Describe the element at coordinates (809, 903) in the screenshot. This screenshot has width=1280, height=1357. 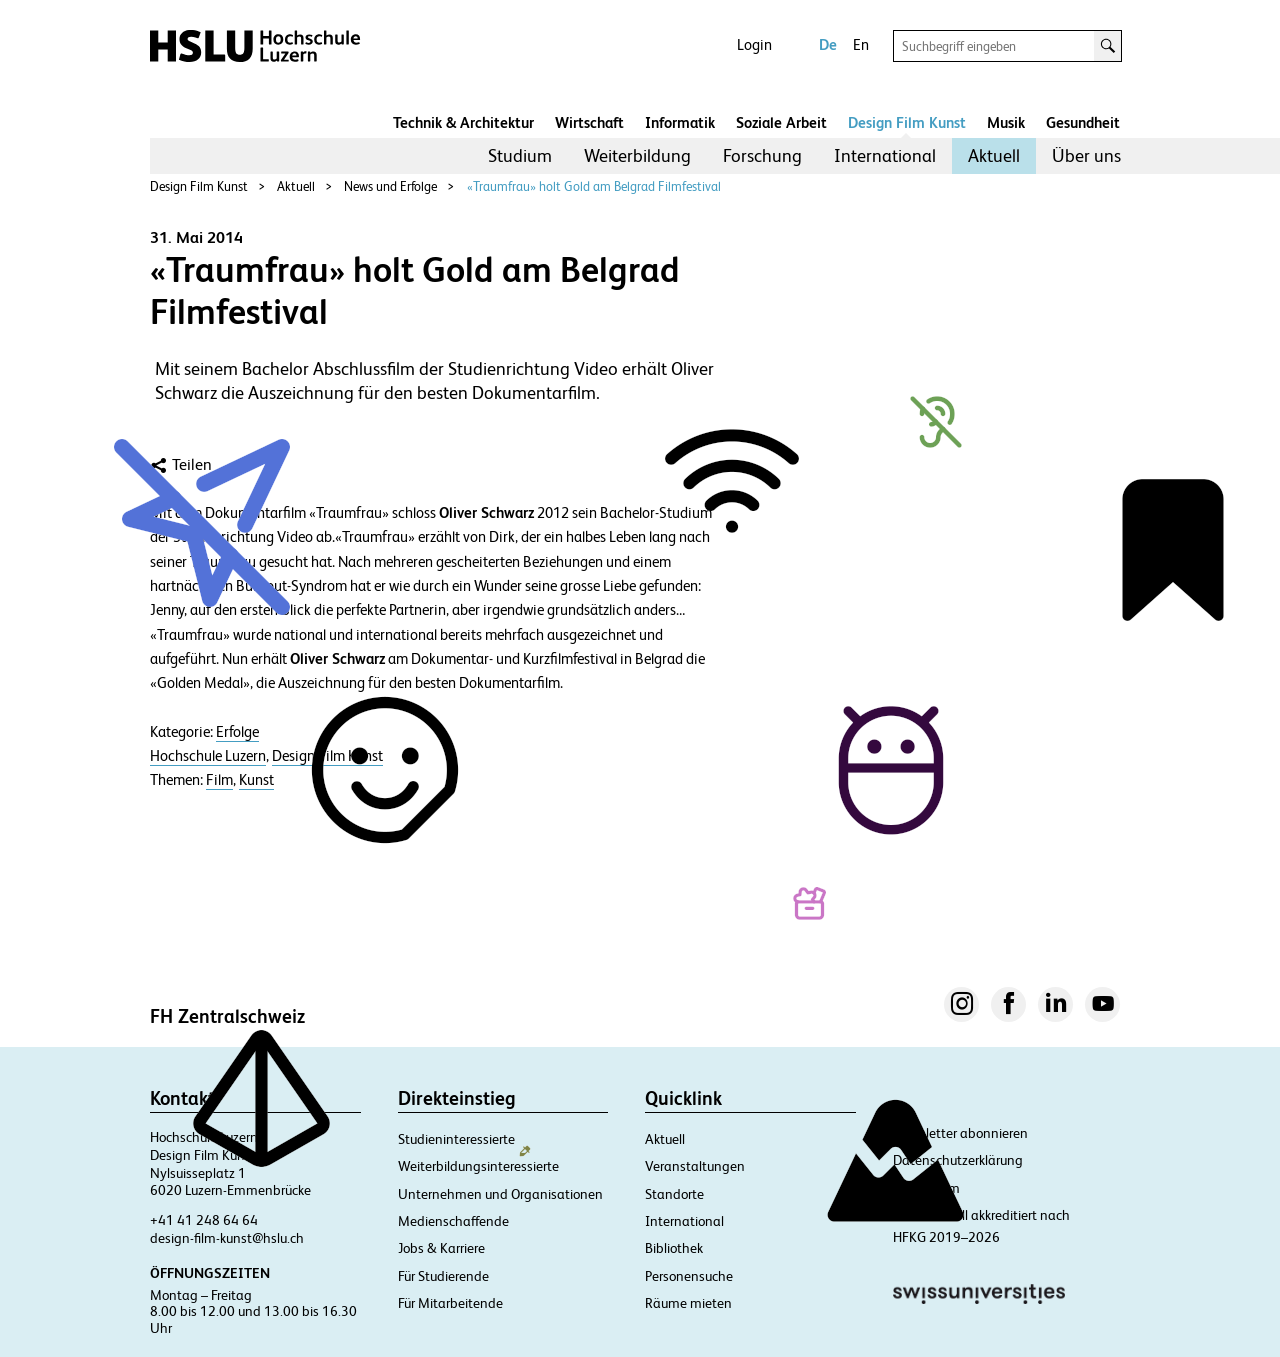
I see `access tools and utilities` at that location.